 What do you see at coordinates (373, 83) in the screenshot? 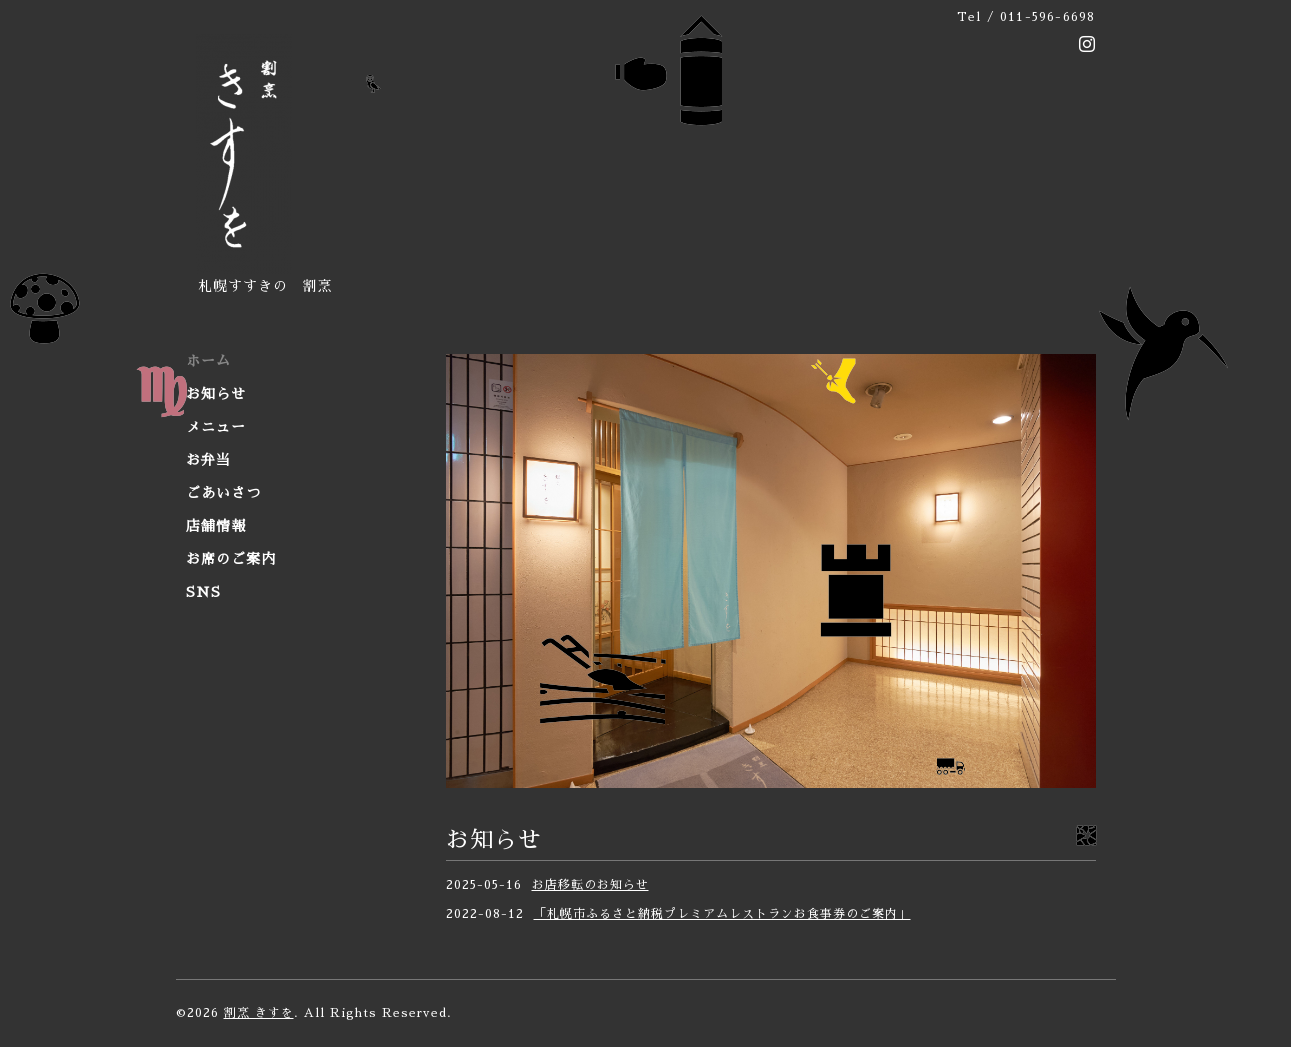
I see `represents a barn owl character or creature in a game` at bounding box center [373, 83].